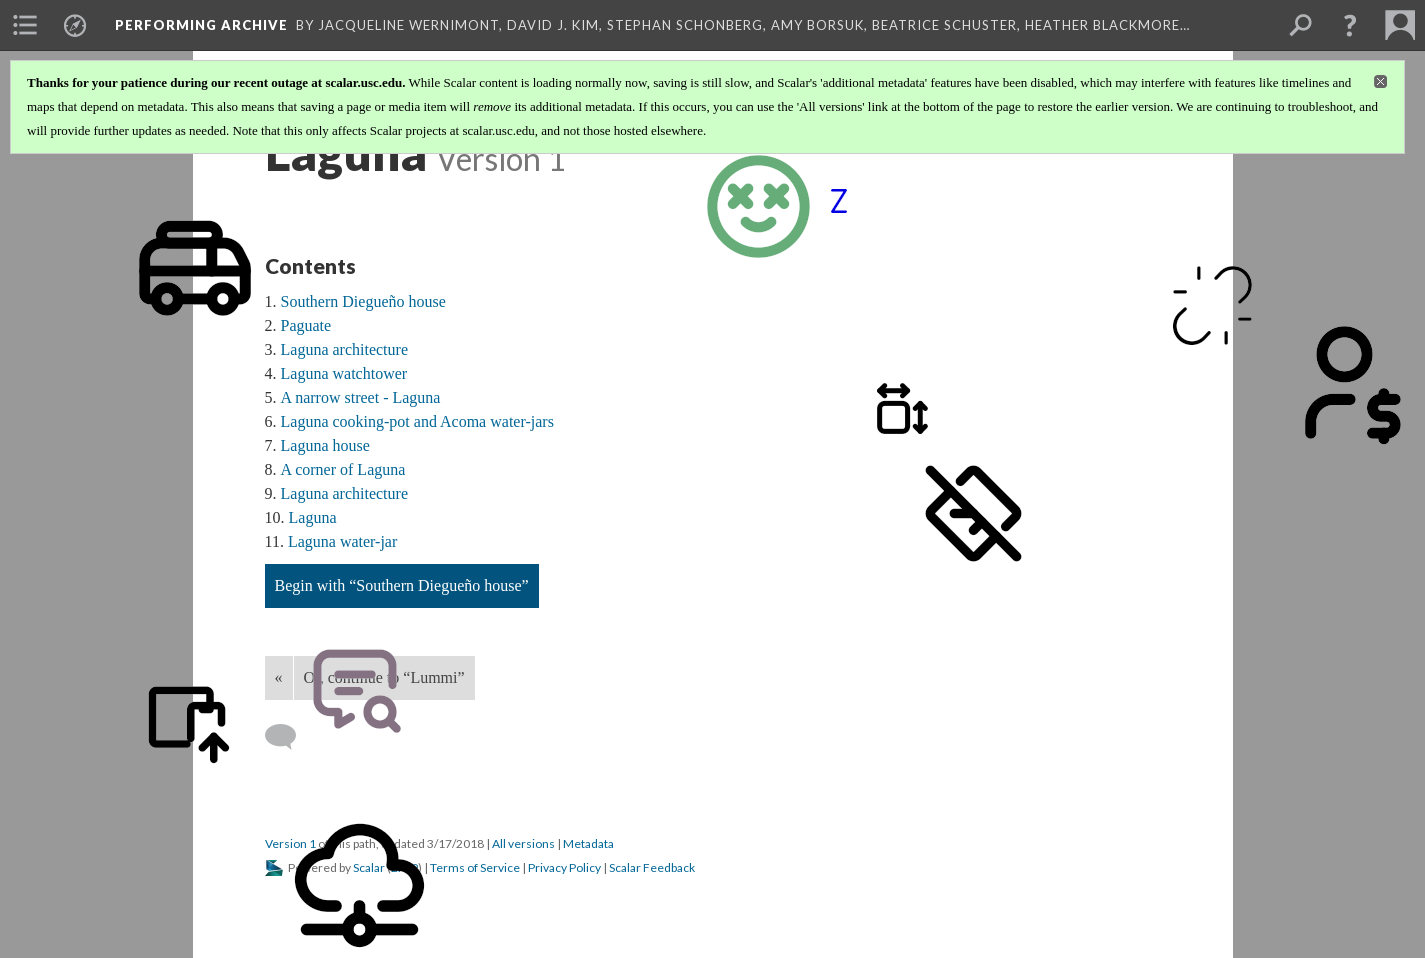 Image resolution: width=1425 pixels, height=958 pixels. I want to click on select a silly or goofy mood reaction, so click(758, 206).